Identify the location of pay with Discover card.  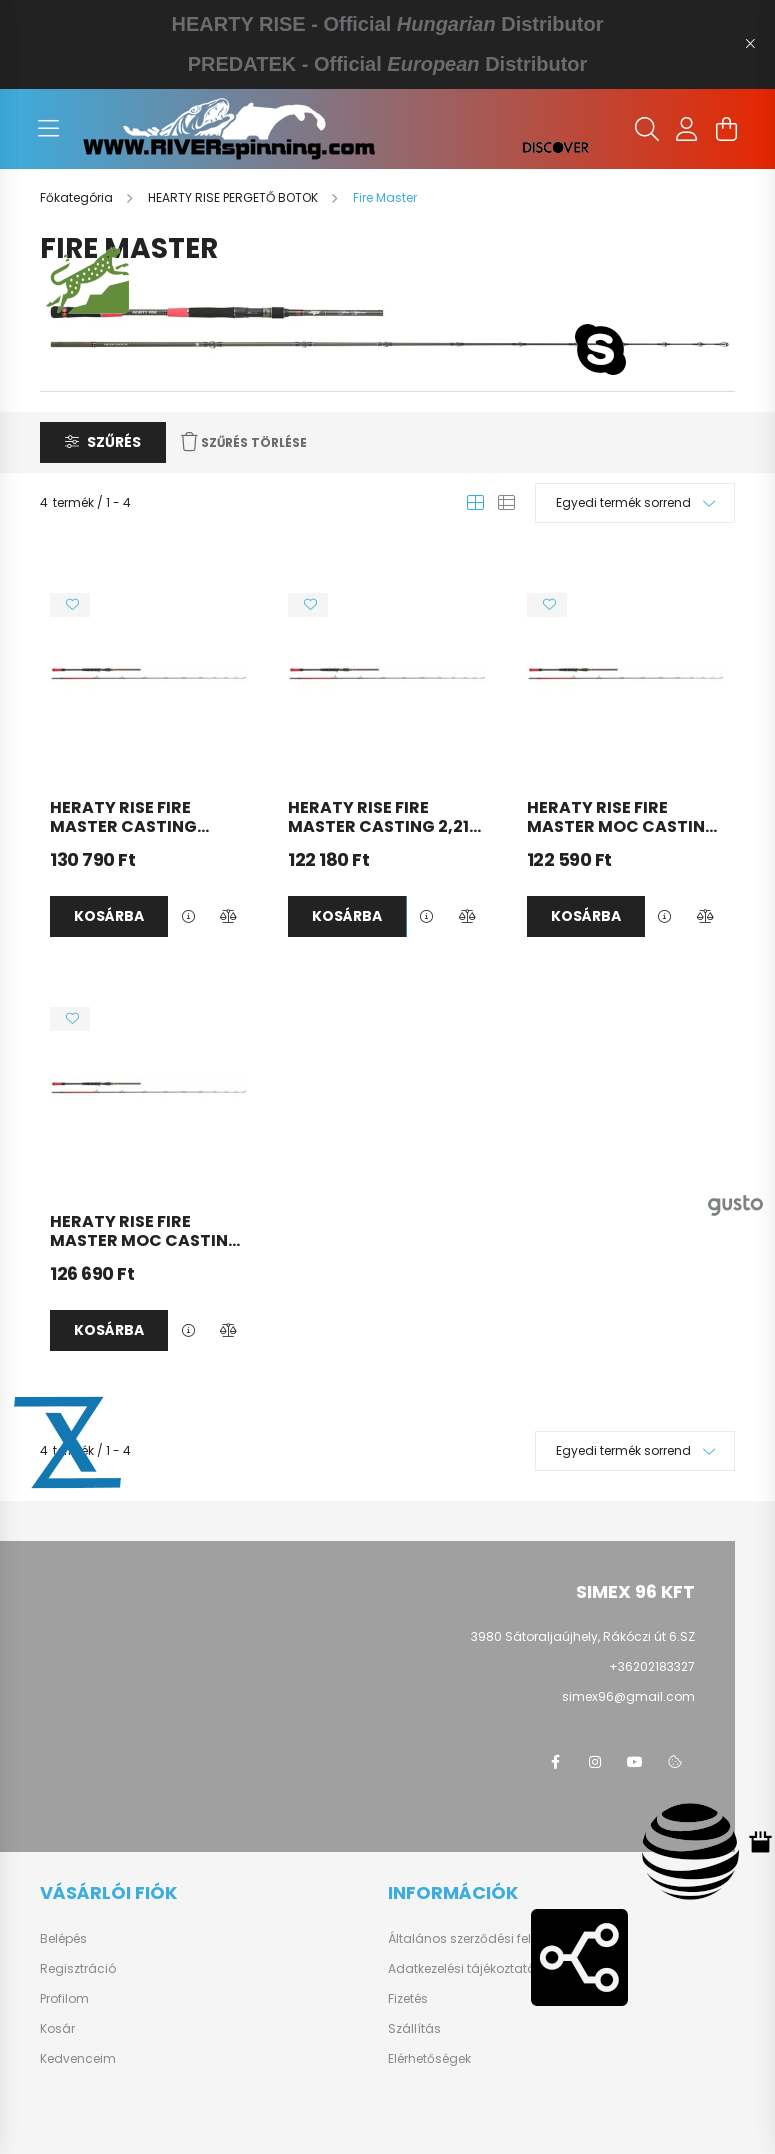
(556, 147).